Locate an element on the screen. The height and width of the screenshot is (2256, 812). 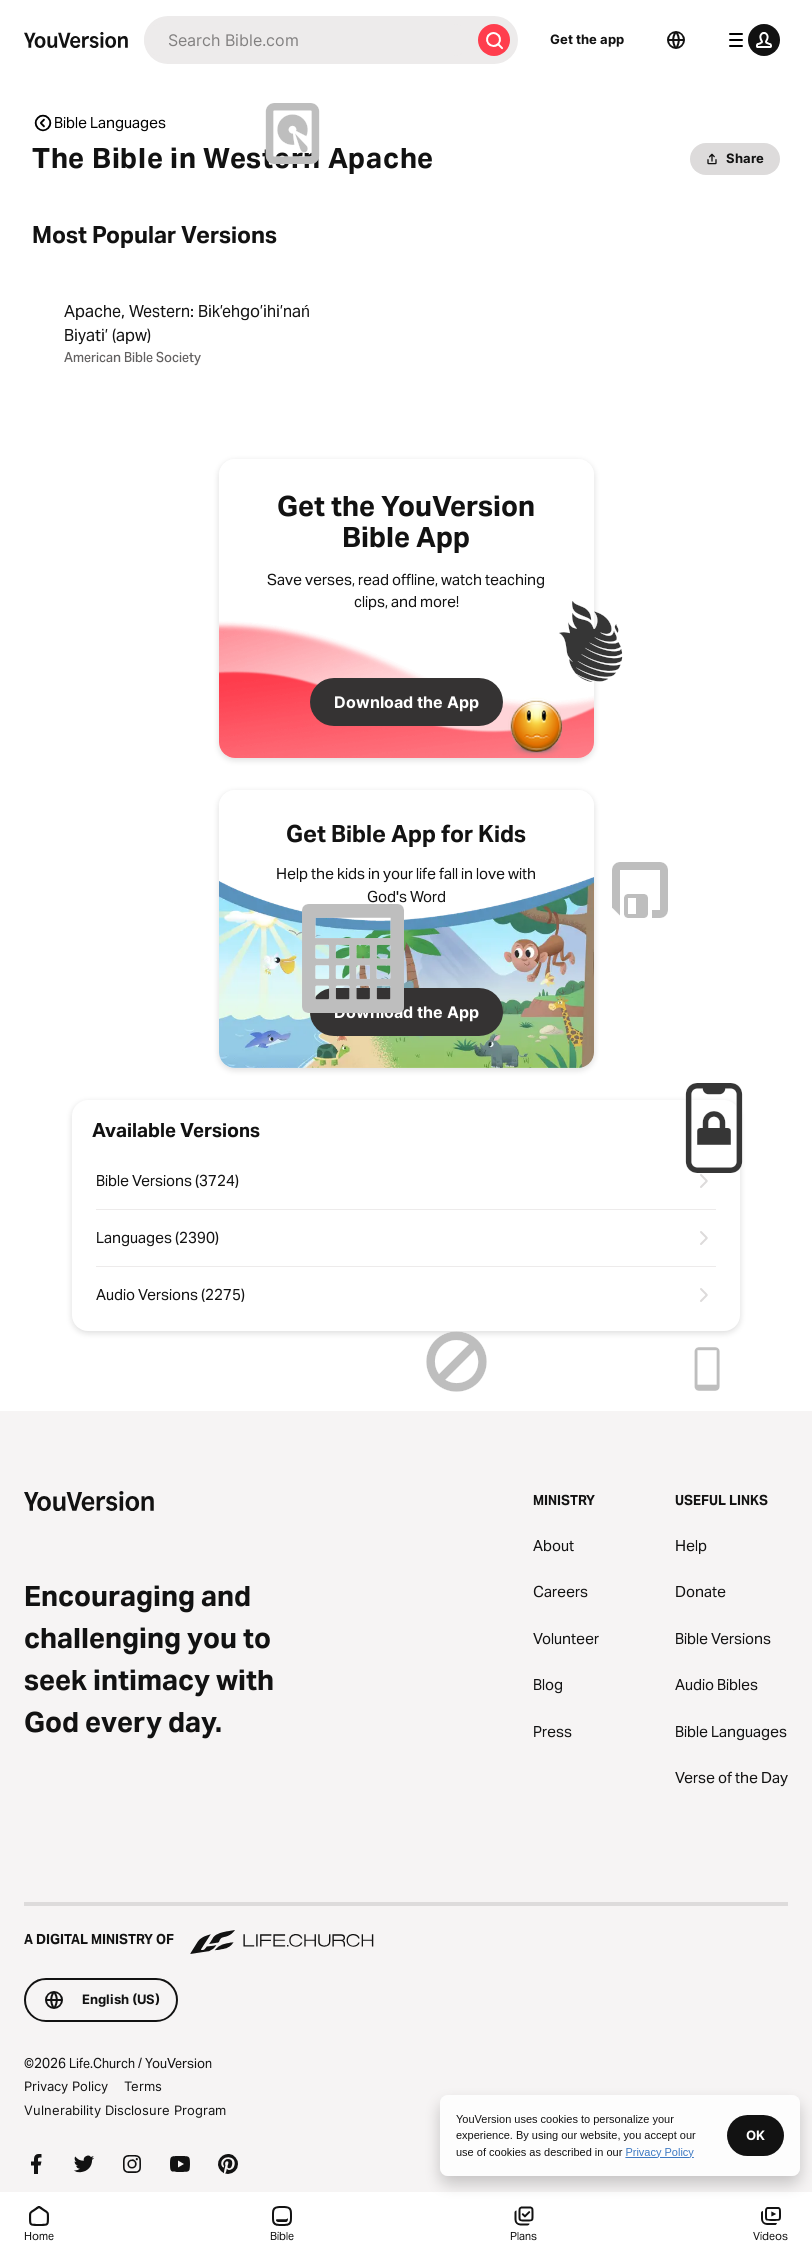
open glade interface designer is located at coordinates (590, 641).